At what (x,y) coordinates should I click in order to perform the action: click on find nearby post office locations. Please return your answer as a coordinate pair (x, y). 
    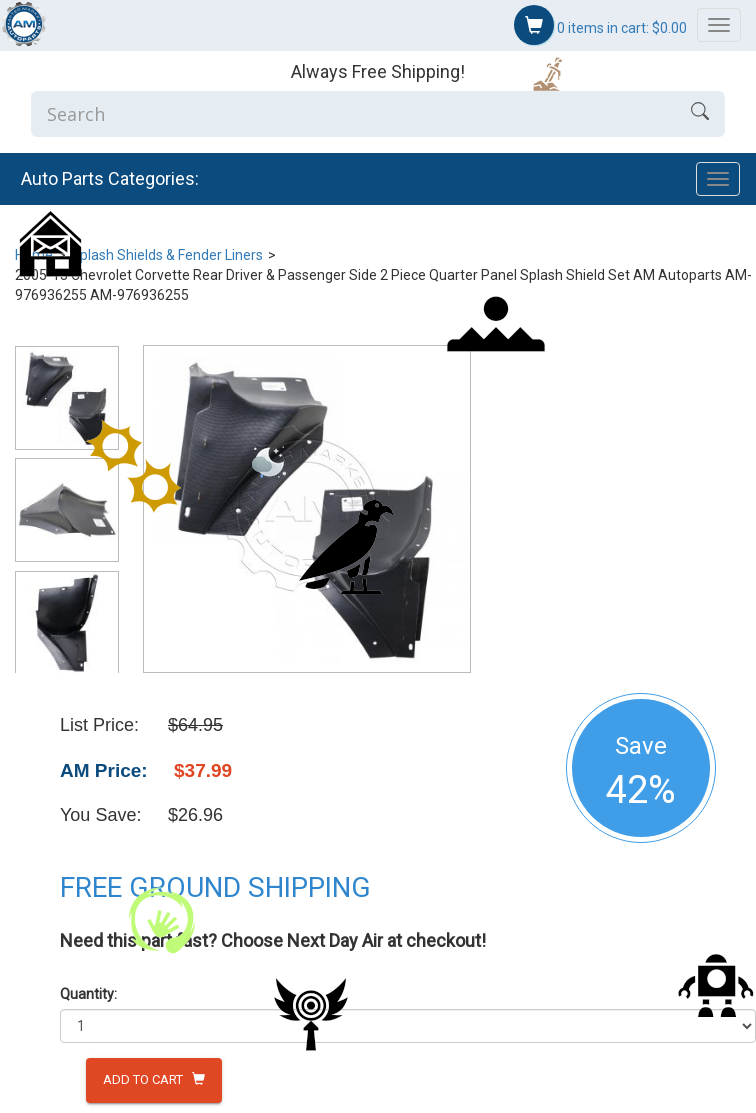
    Looking at the image, I should click on (50, 243).